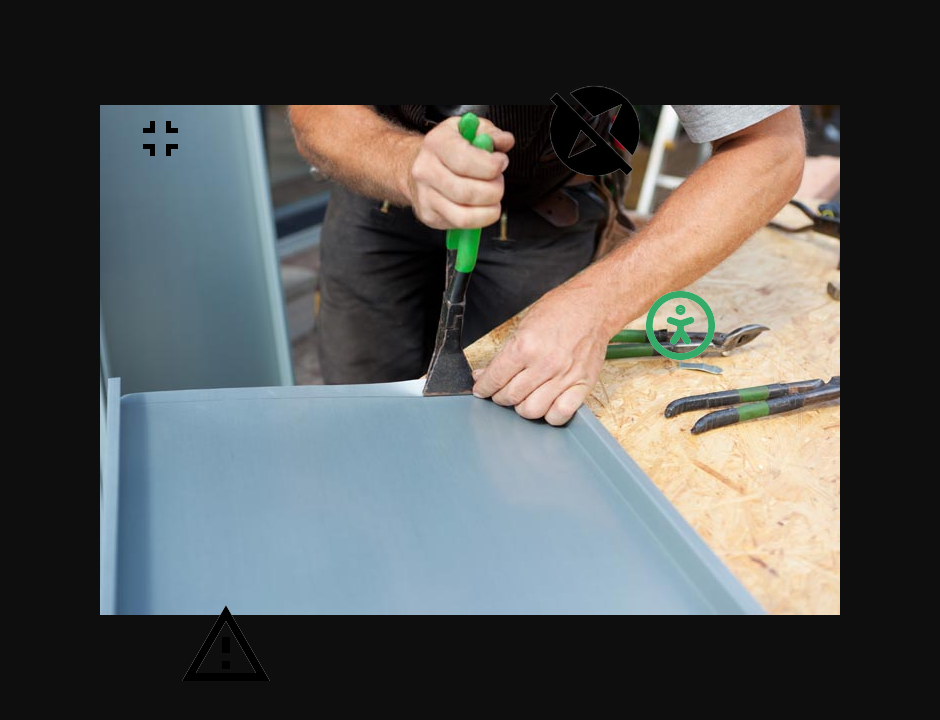  Describe the element at coordinates (226, 645) in the screenshot. I see `indicates a warning or potential issue` at that location.